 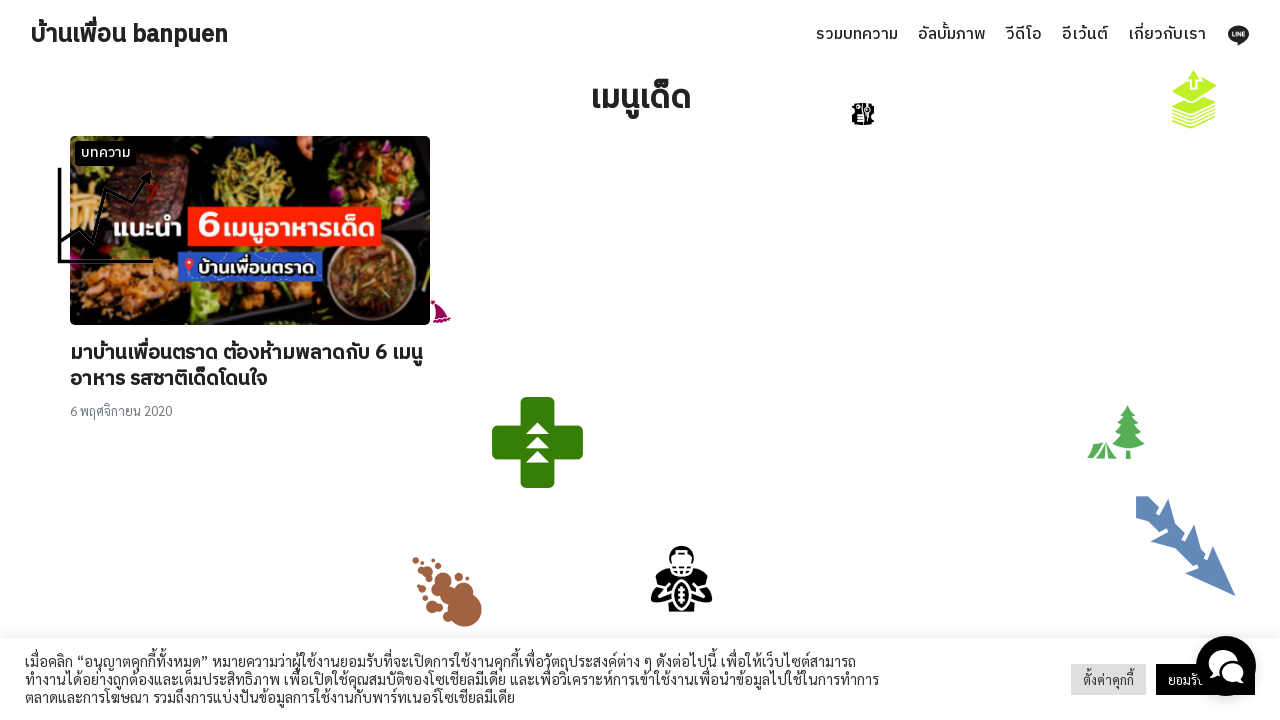 I want to click on view american football player profile, so click(x=681, y=576).